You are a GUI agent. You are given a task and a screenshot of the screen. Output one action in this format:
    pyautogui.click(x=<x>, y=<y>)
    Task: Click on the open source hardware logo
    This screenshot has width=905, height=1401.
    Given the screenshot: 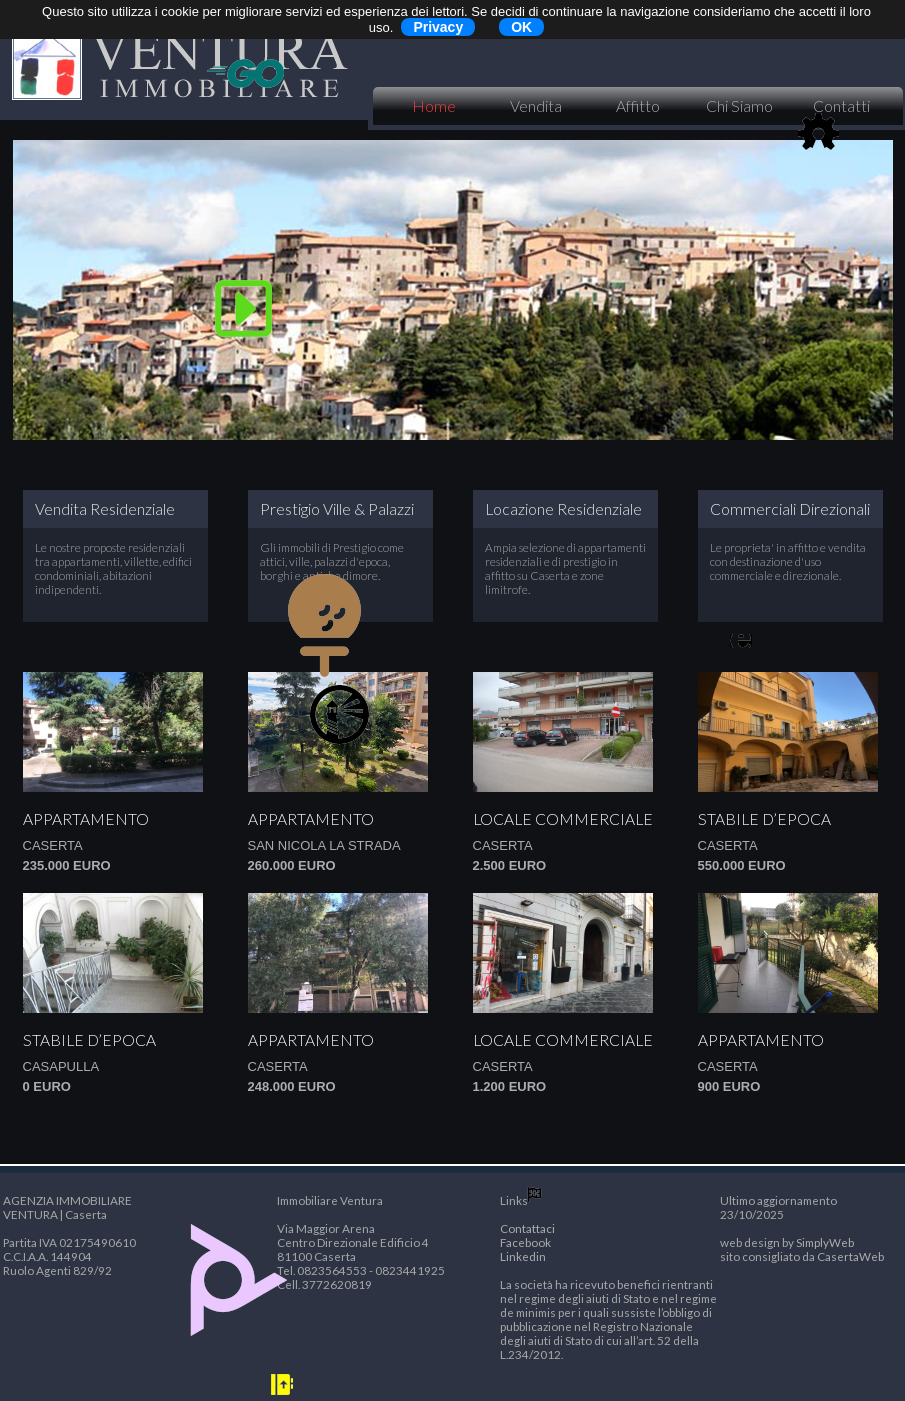 What is the action you would take?
    pyautogui.click(x=818, y=131)
    